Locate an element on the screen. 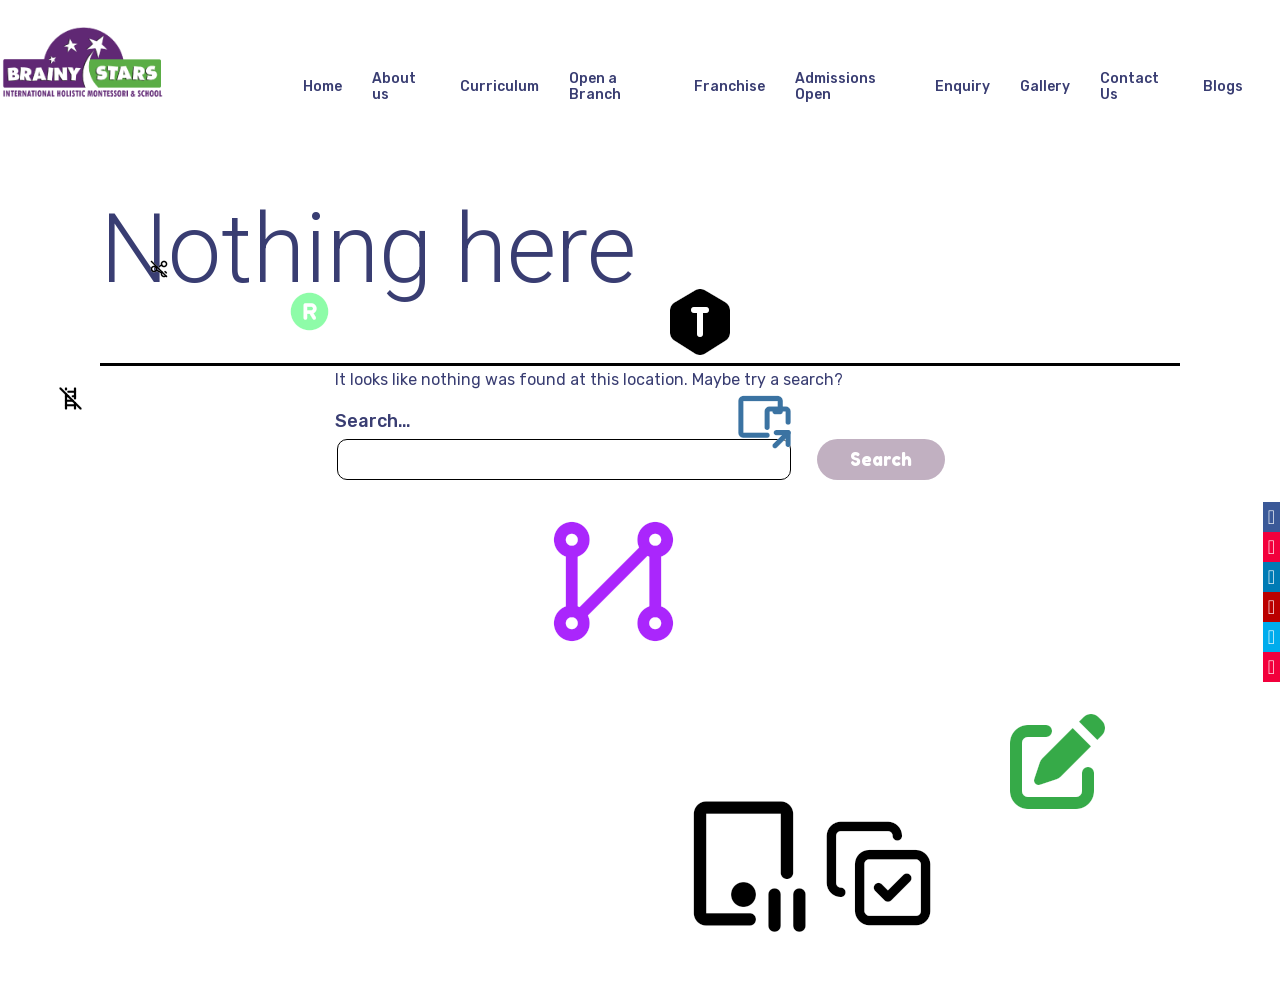 The height and width of the screenshot is (1004, 1280). edit or modify content is located at coordinates (1058, 761).